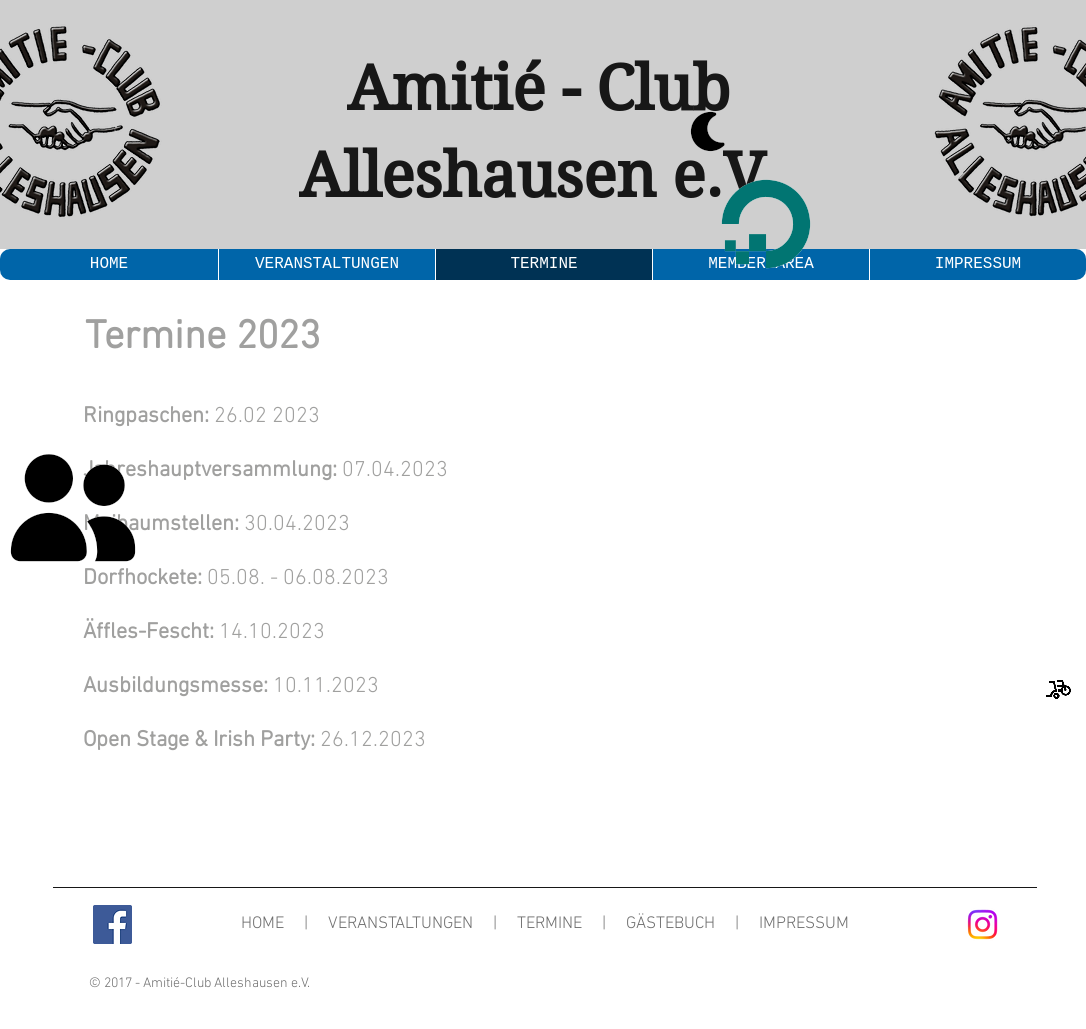 The height and width of the screenshot is (1029, 1086). Describe the element at coordinates (766, 224) in the screenshot. I see `DigitalOcean brand logo` at that location.